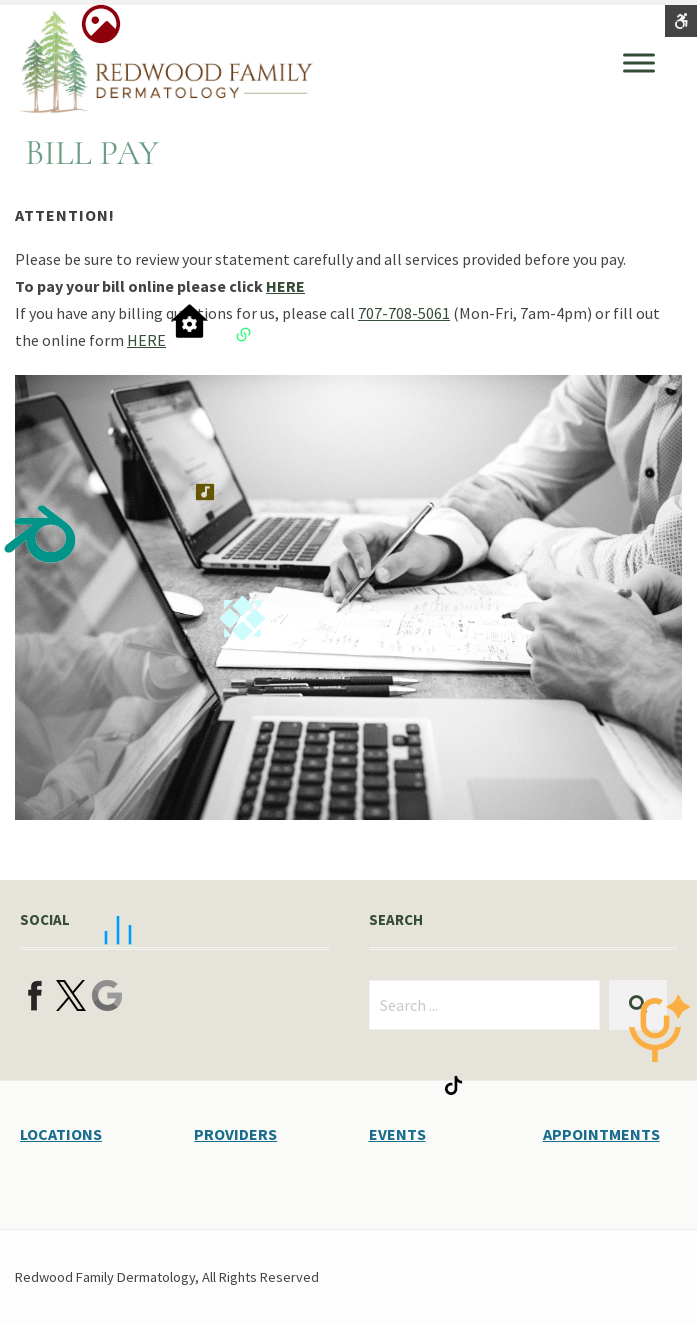 Image resolution: width=697 pixels, height=1325 pixels. I want to click on activate AI-powered voice input, so click(655, 1030).